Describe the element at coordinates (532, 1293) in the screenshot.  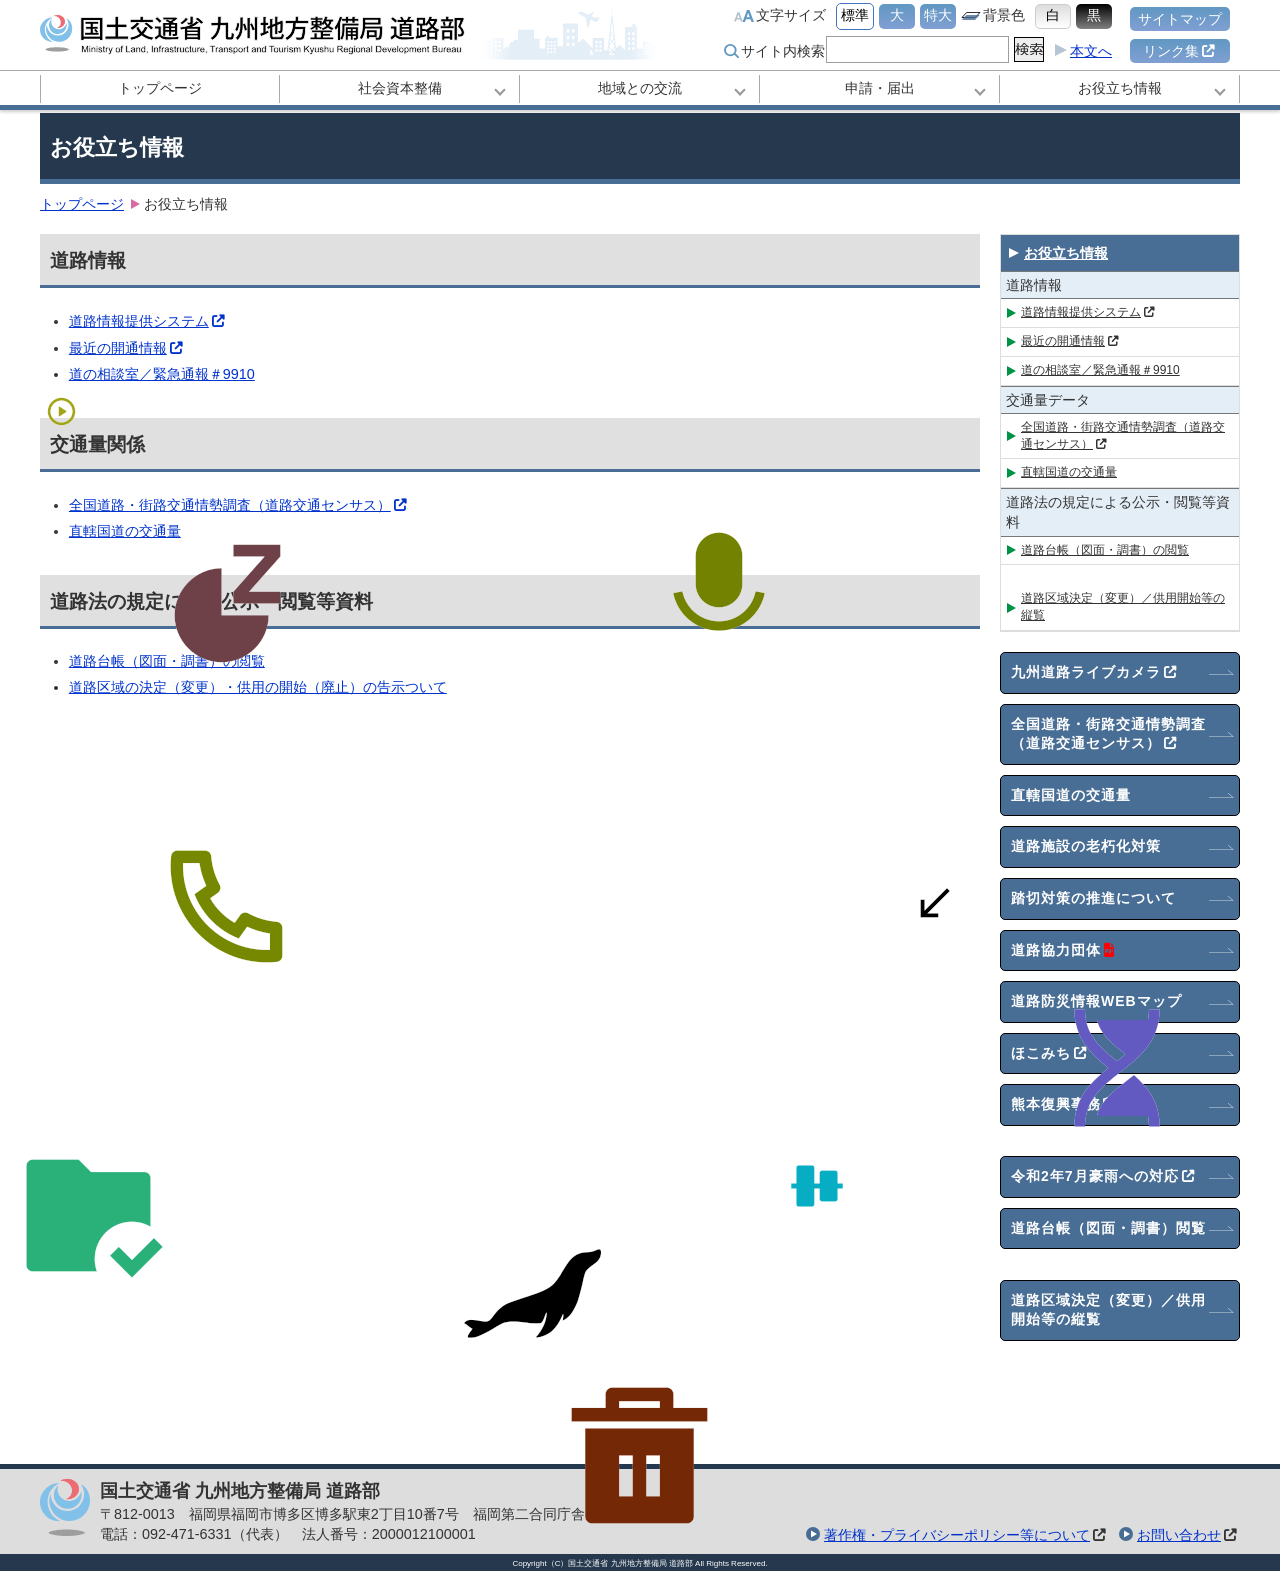
I see `mariadb database service` at that location.